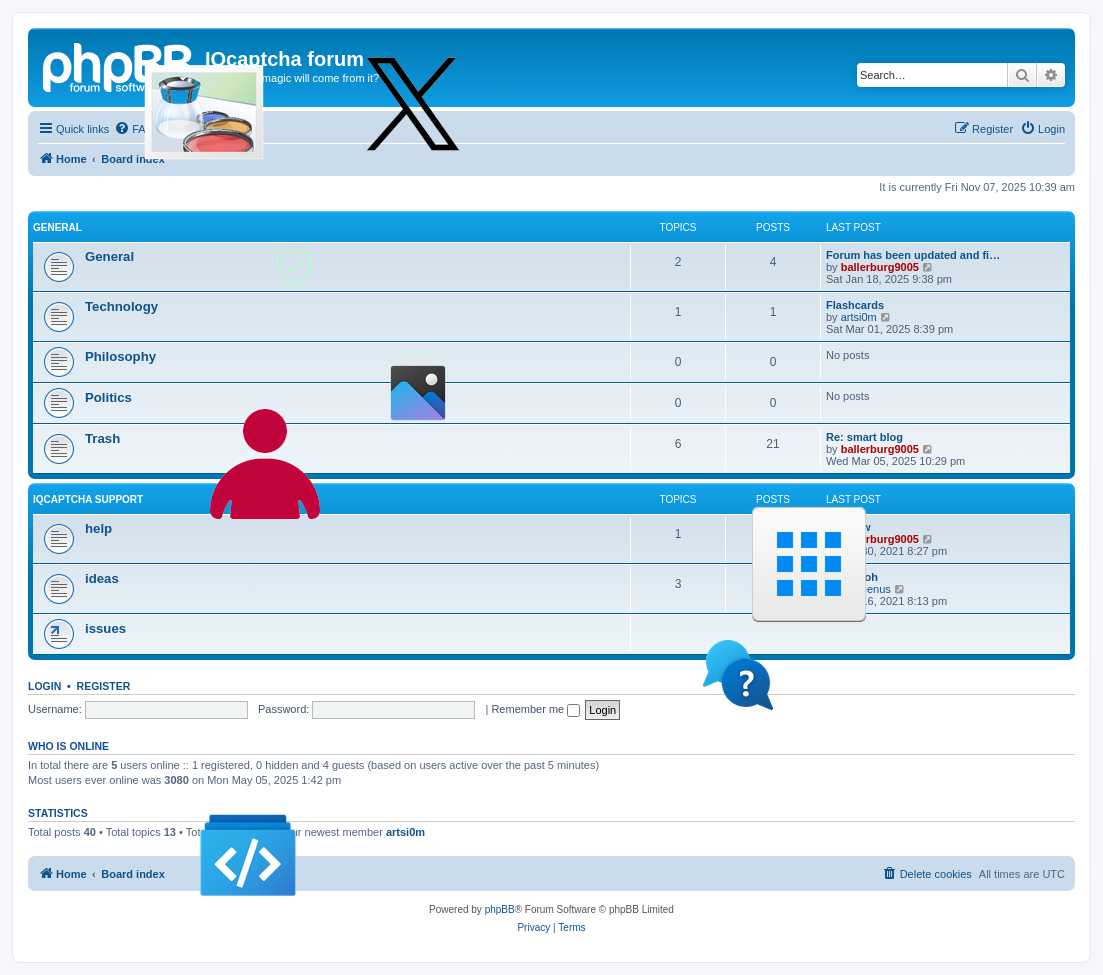 The width and height of the screenshot is (1103, 975). Describe the element at coordinates (294, 266) in the screenshot. I see `indicates verified or secure status` at that location.